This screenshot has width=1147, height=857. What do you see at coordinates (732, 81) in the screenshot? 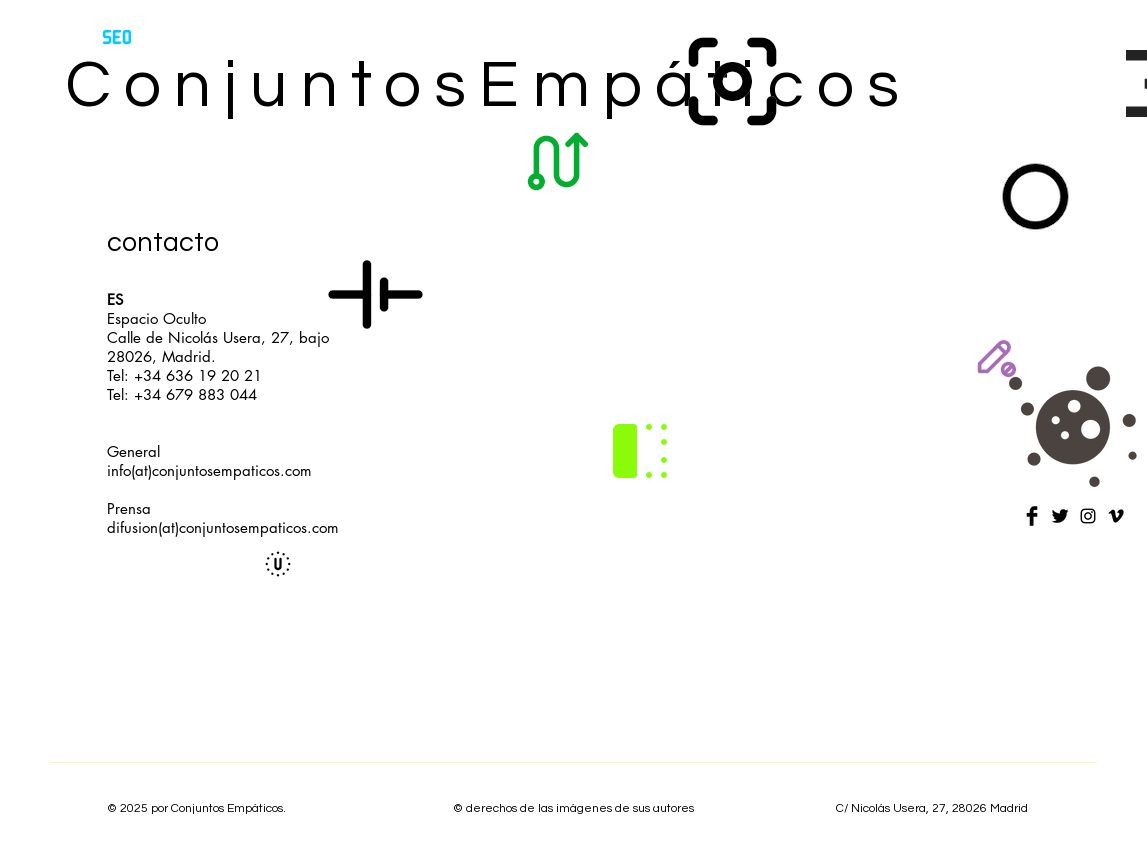
I see `capture a screenshot or photo` at bounding box center [732, 81].